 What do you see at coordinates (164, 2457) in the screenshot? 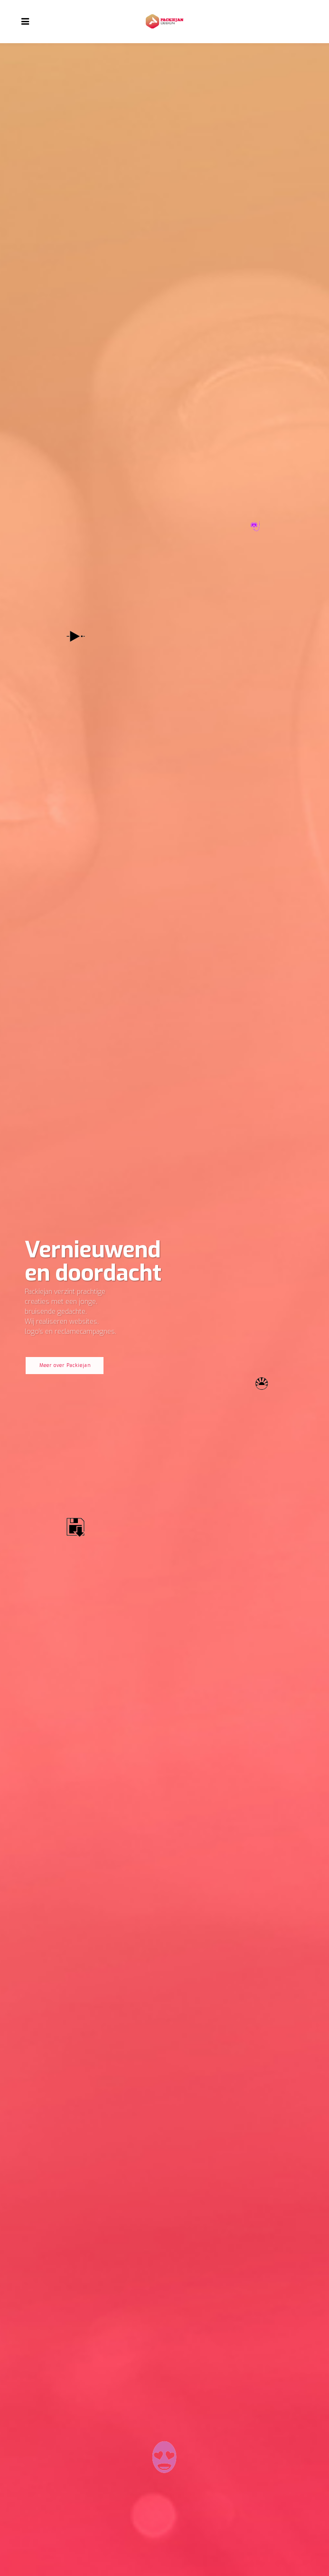
I see `indicates a "love" or "smitten" reaction` at bounding box center [164, 2457].